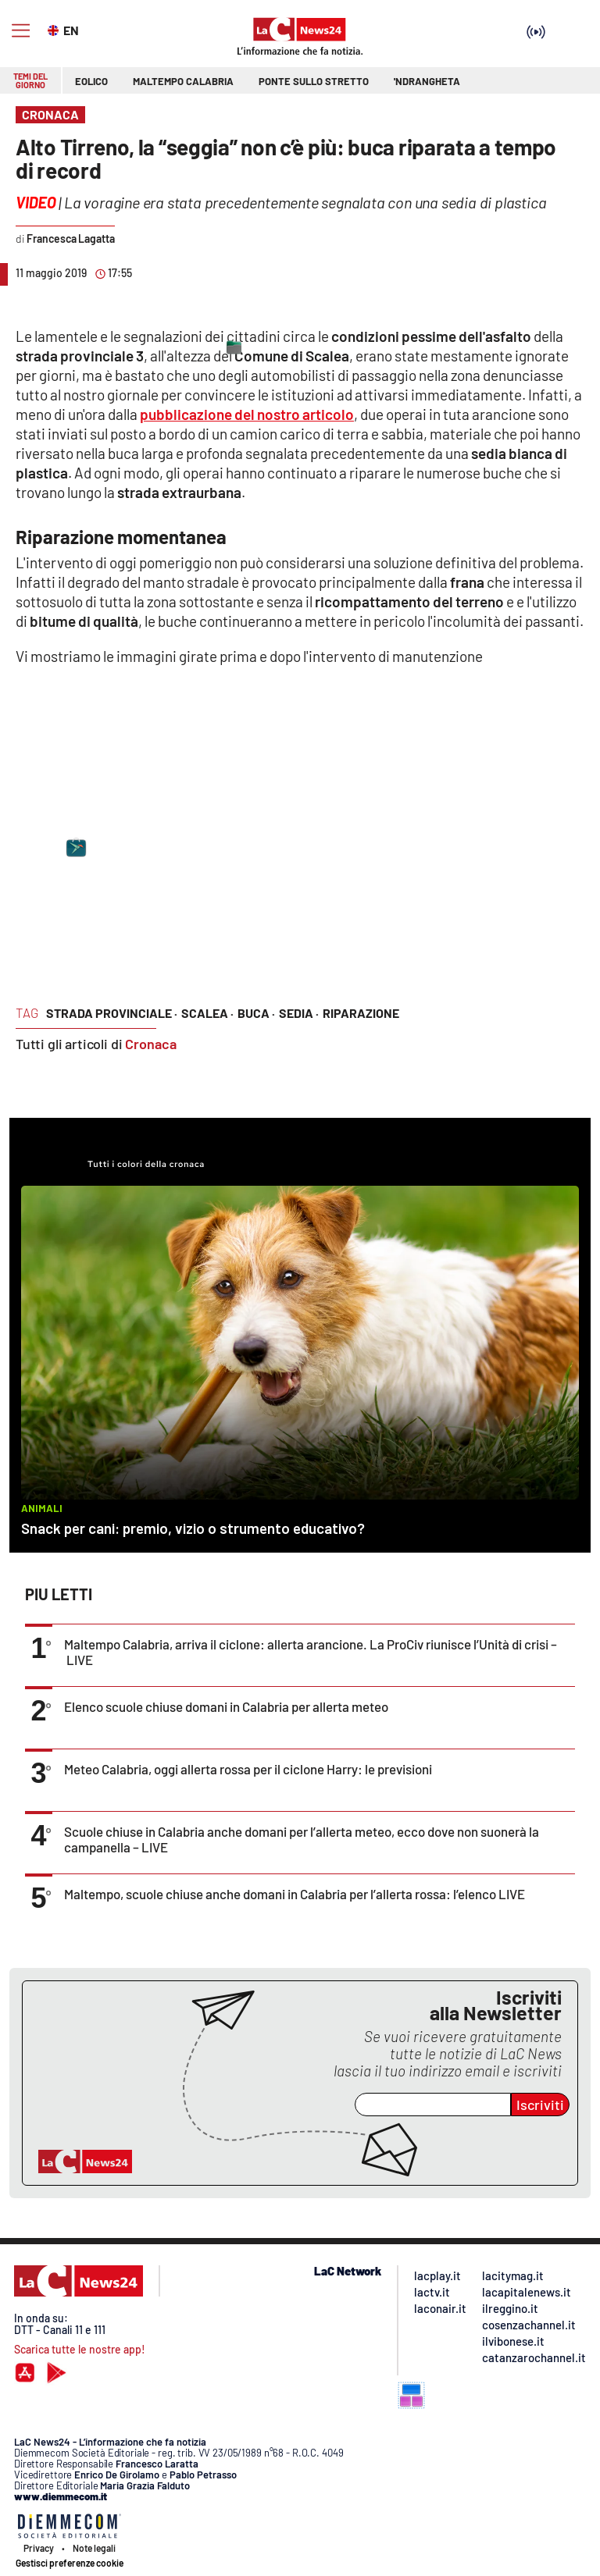  I want to click on select all items in the current view, so click(411, 2395).